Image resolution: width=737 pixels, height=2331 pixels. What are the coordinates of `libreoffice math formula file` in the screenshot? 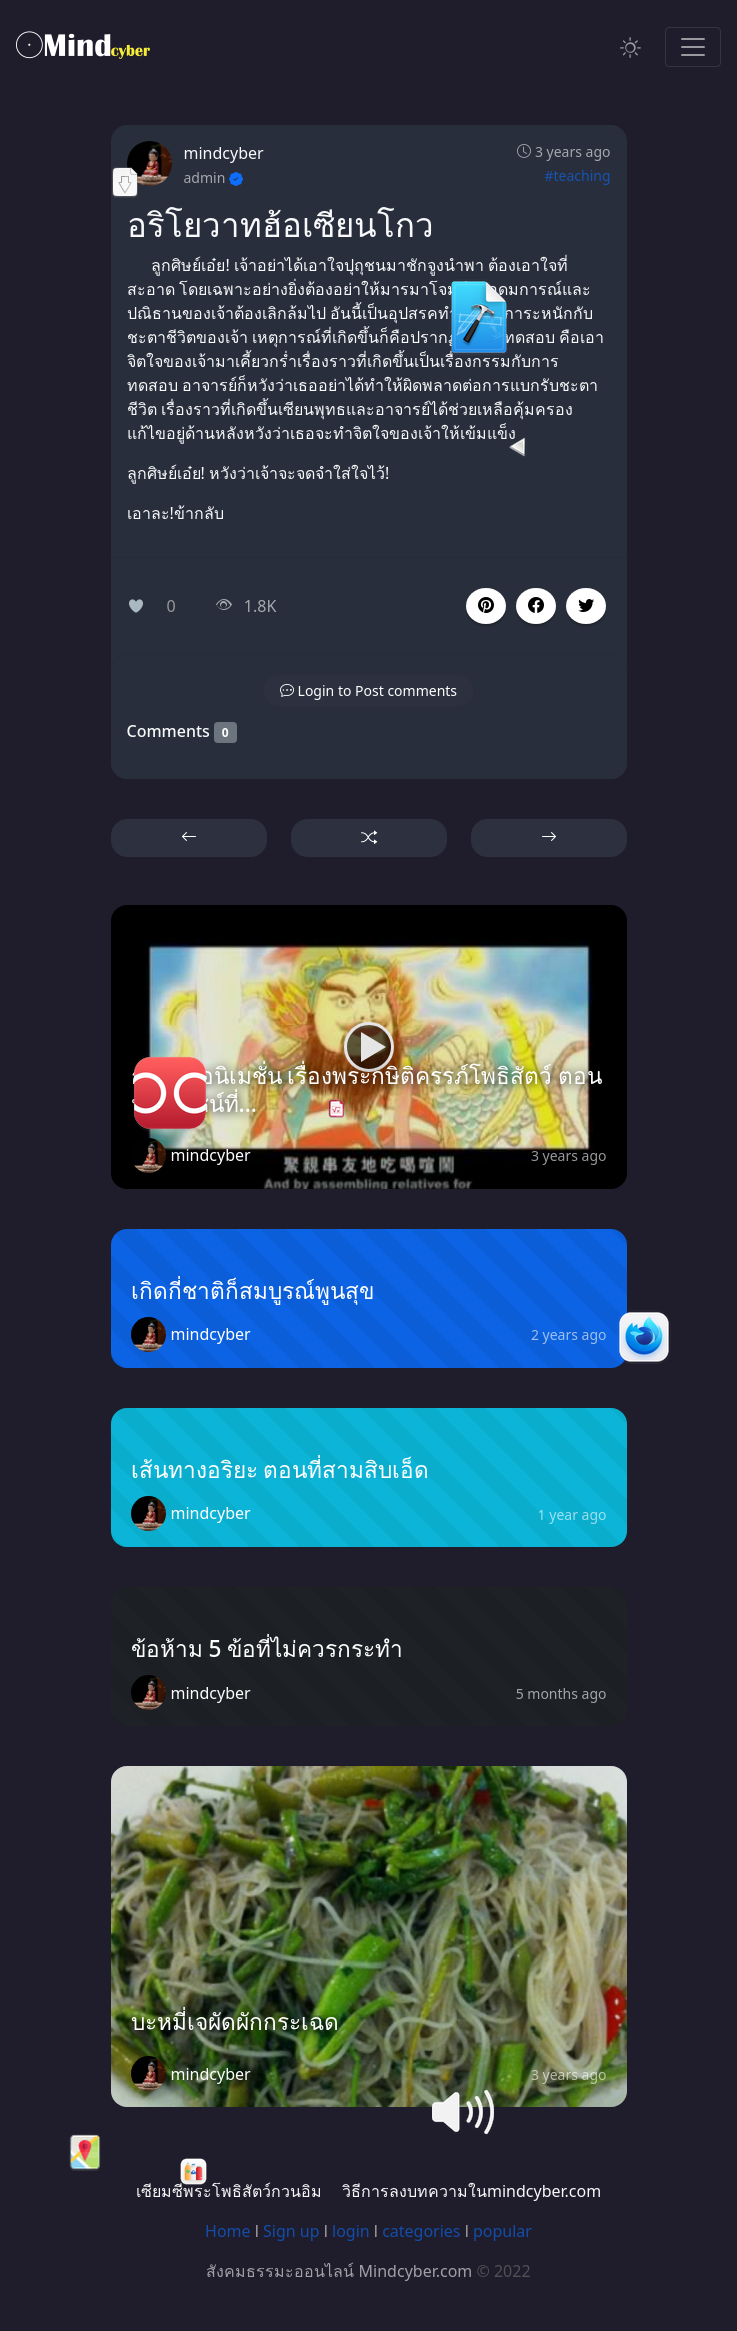 It's located at (336, 1108).